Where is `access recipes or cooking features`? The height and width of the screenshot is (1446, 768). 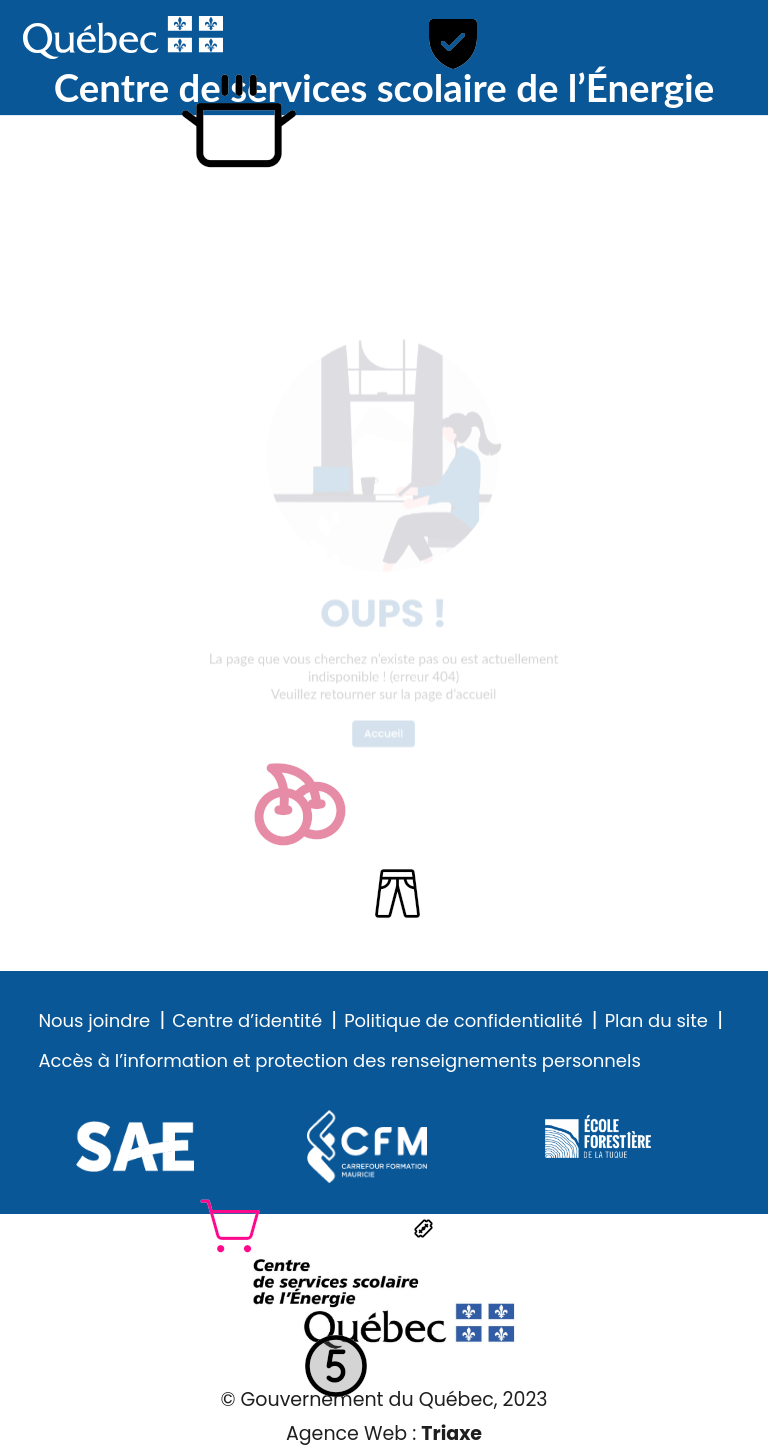 access recipes or cooking features is located at coordinates (239, 128).